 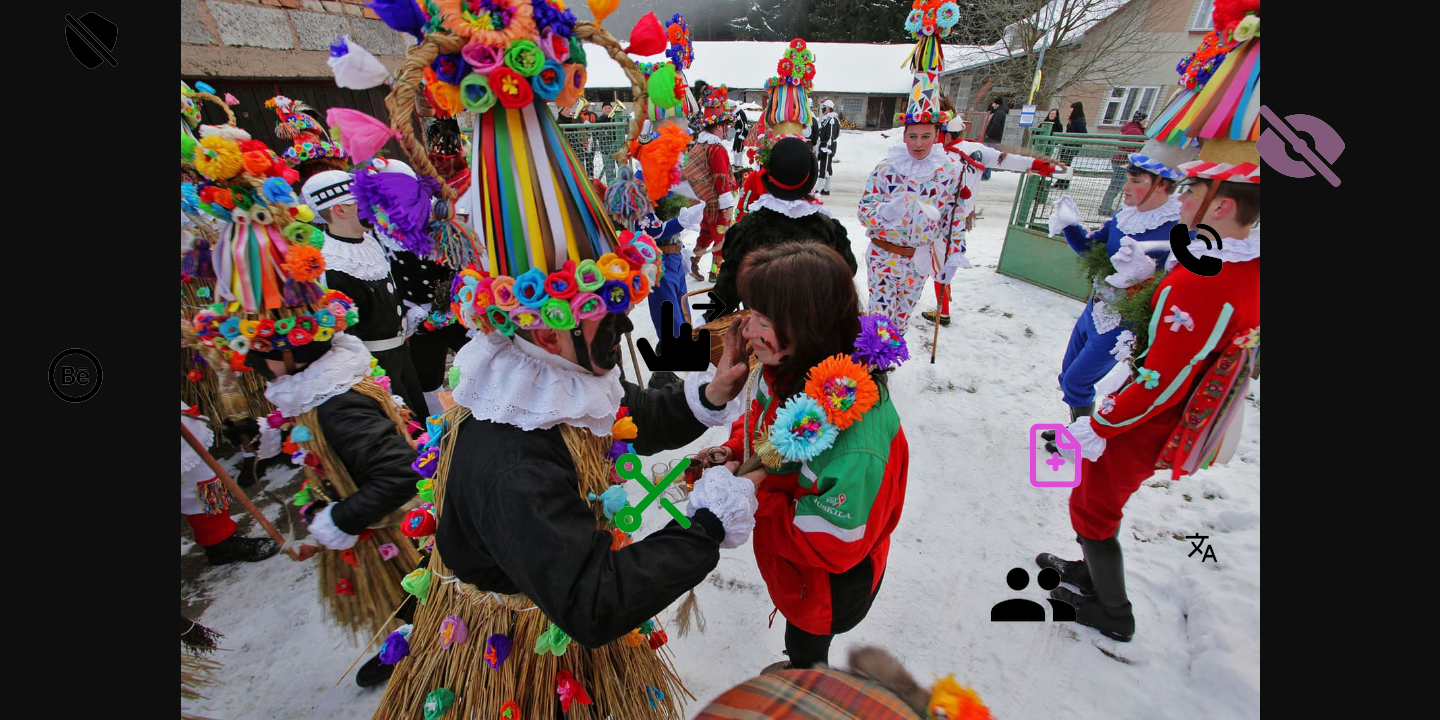 I want to click on create a new file, so click(x=1055, y=455).